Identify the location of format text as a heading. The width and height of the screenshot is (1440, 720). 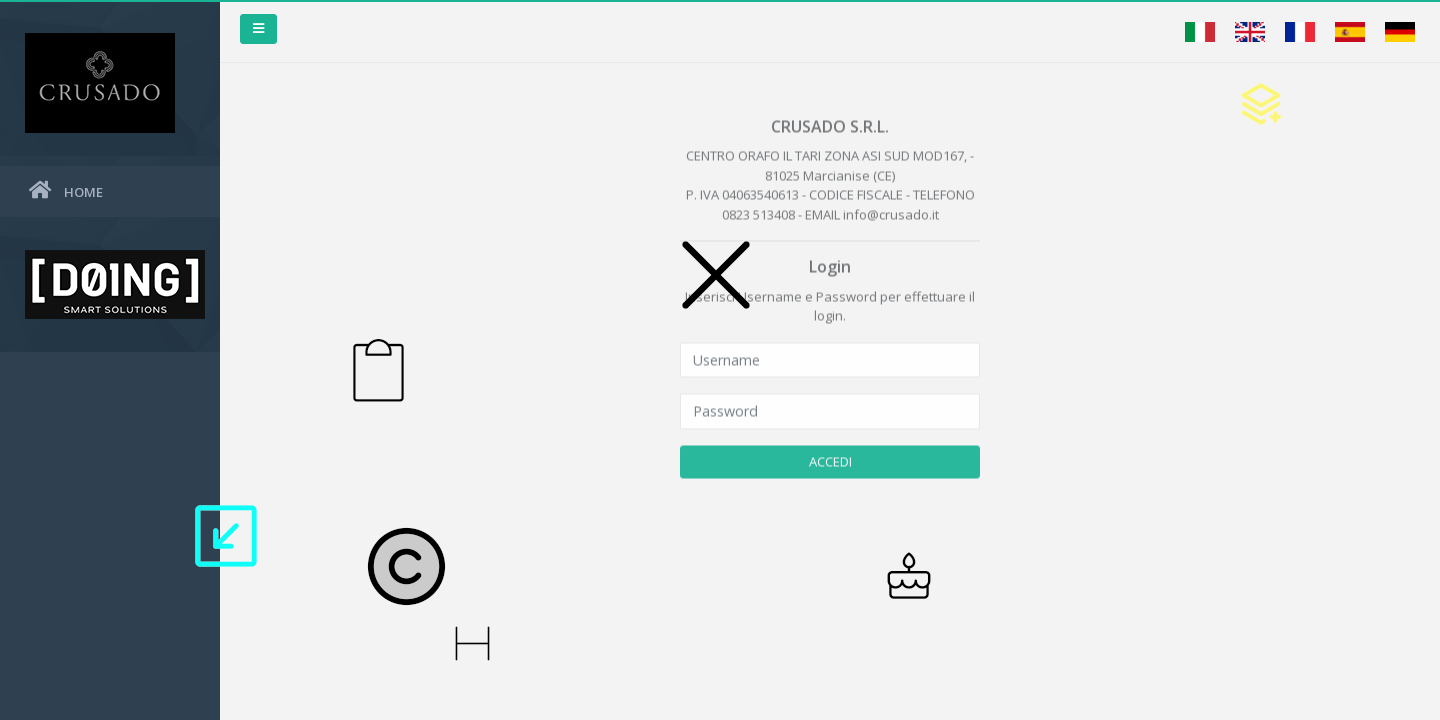
(472, 643).